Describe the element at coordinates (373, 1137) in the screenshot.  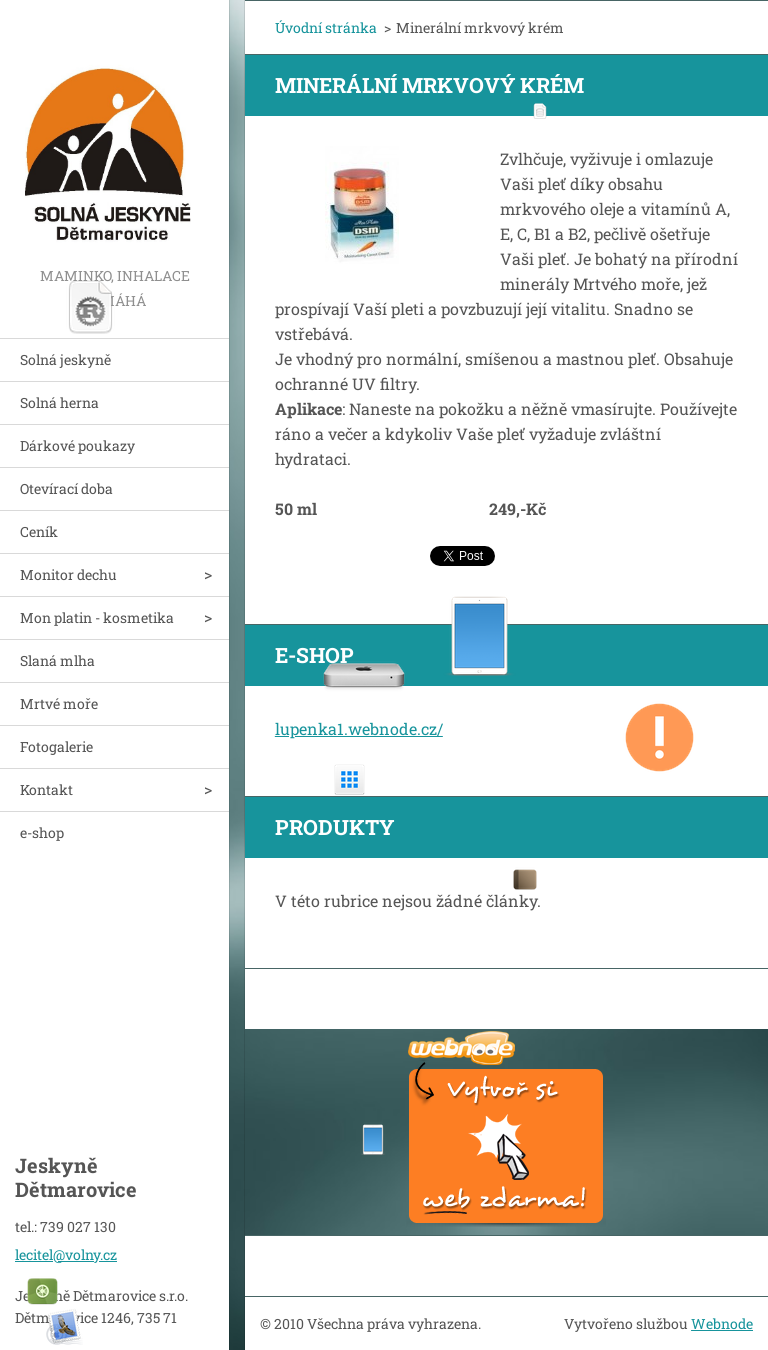
I see `view connected iPad Mini device` at that location.